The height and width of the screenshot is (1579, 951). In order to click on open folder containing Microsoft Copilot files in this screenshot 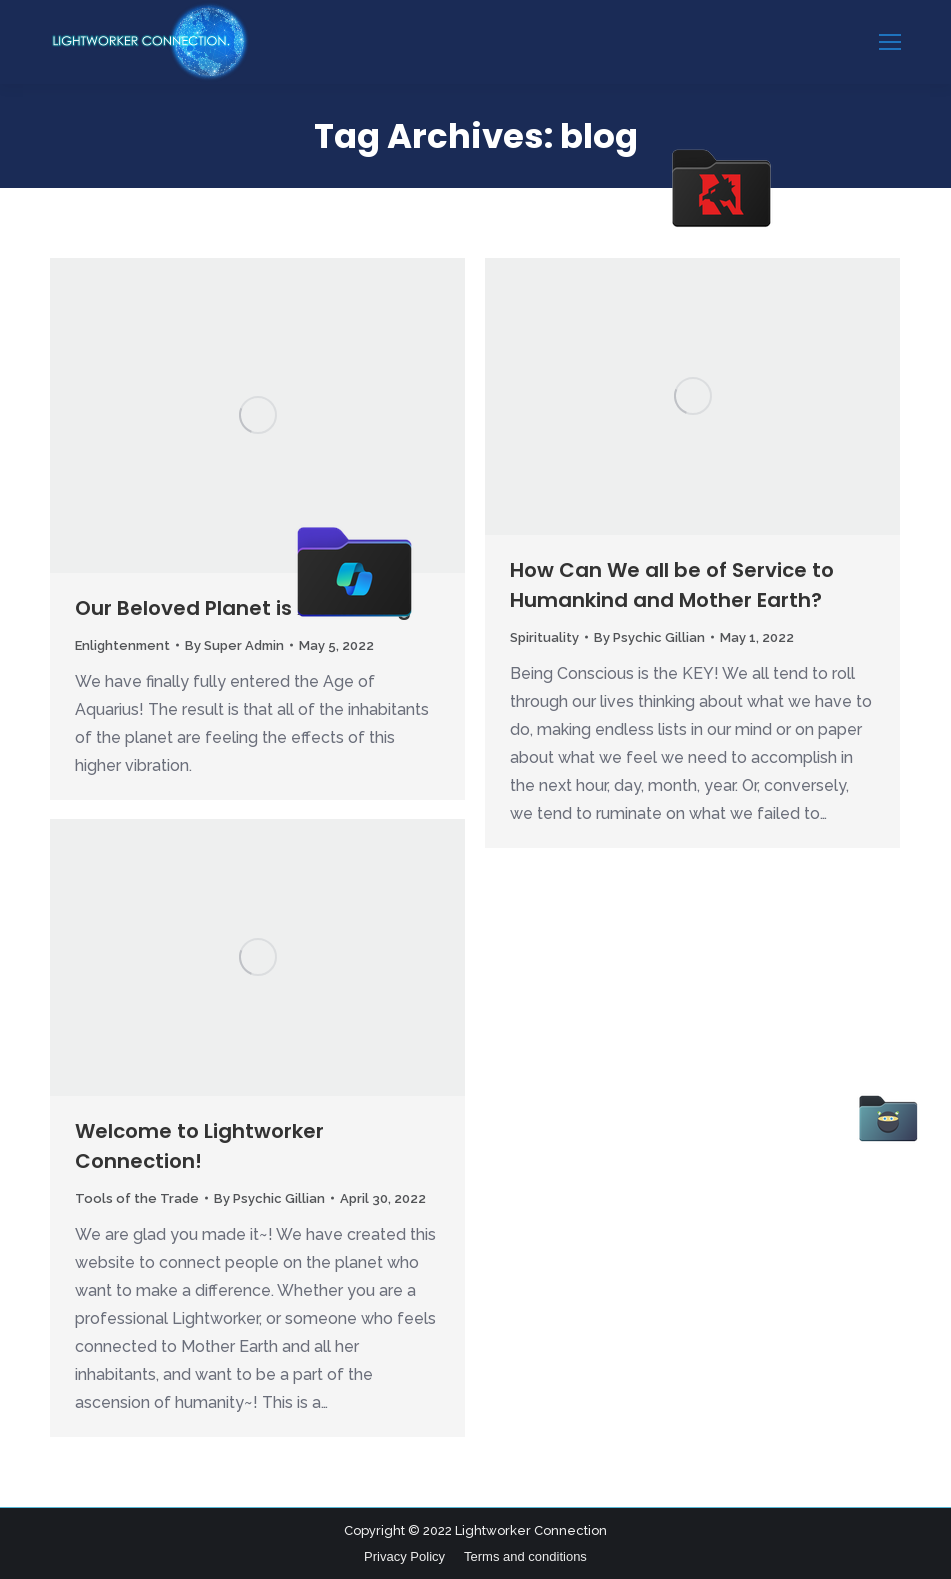, I will do `click(354, 575)`.